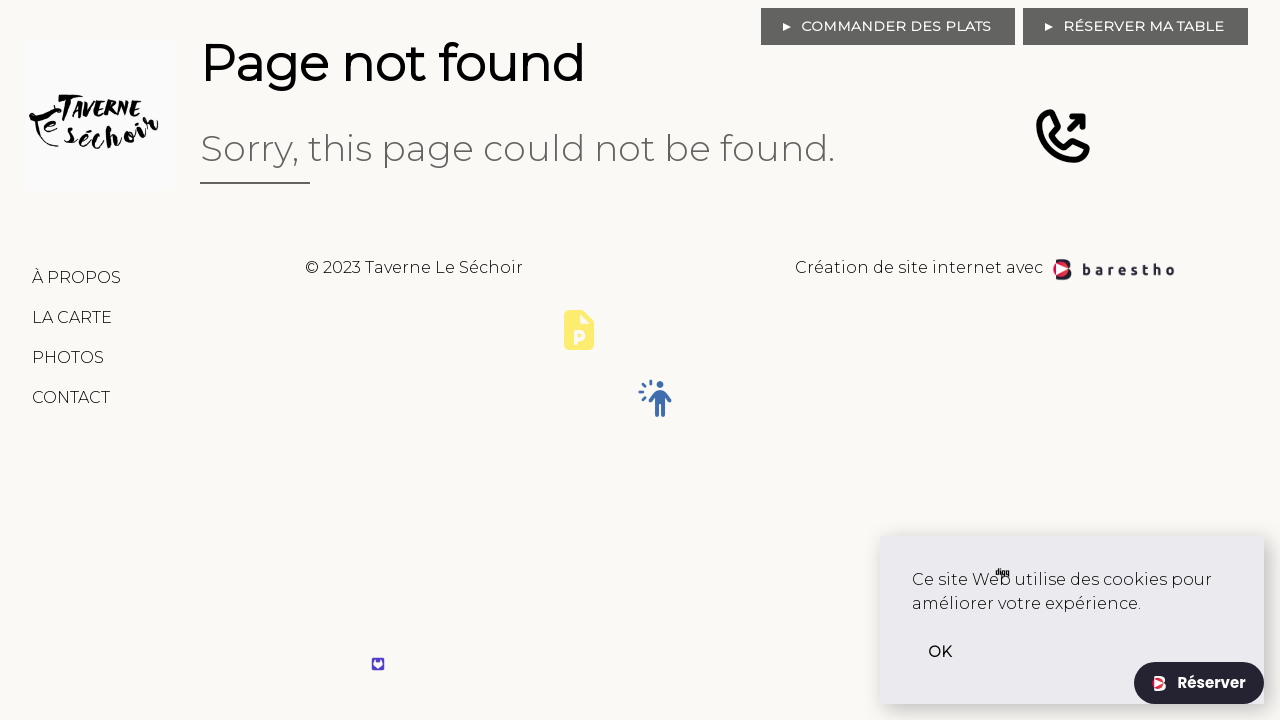 This screenshot has height=720, width=1280. Describe the element at coordinates (1002, 572) in the screenshot. I see `visit digg social news website` at that location.